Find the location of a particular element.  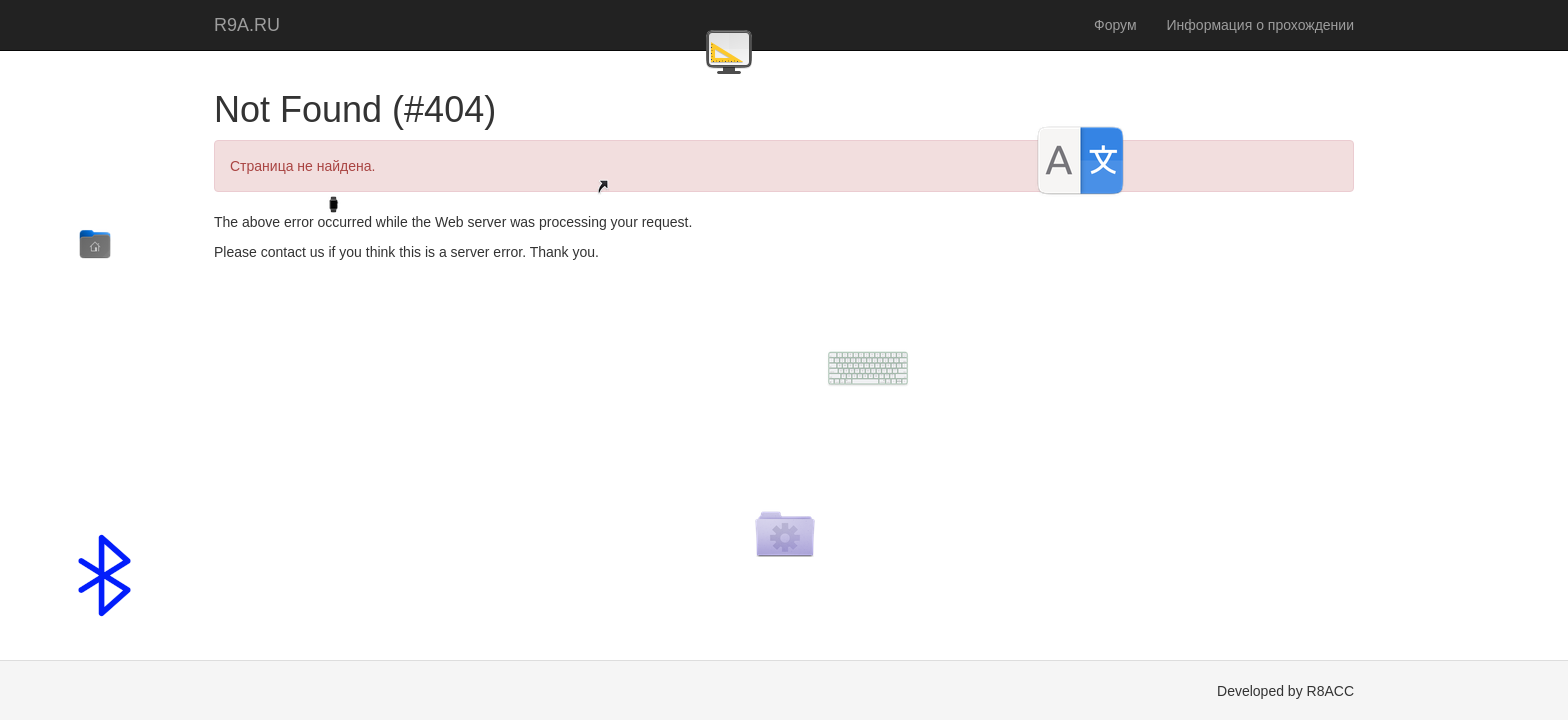

indicates a file or folder alias/shortcut is located at coordinates (639, 152).